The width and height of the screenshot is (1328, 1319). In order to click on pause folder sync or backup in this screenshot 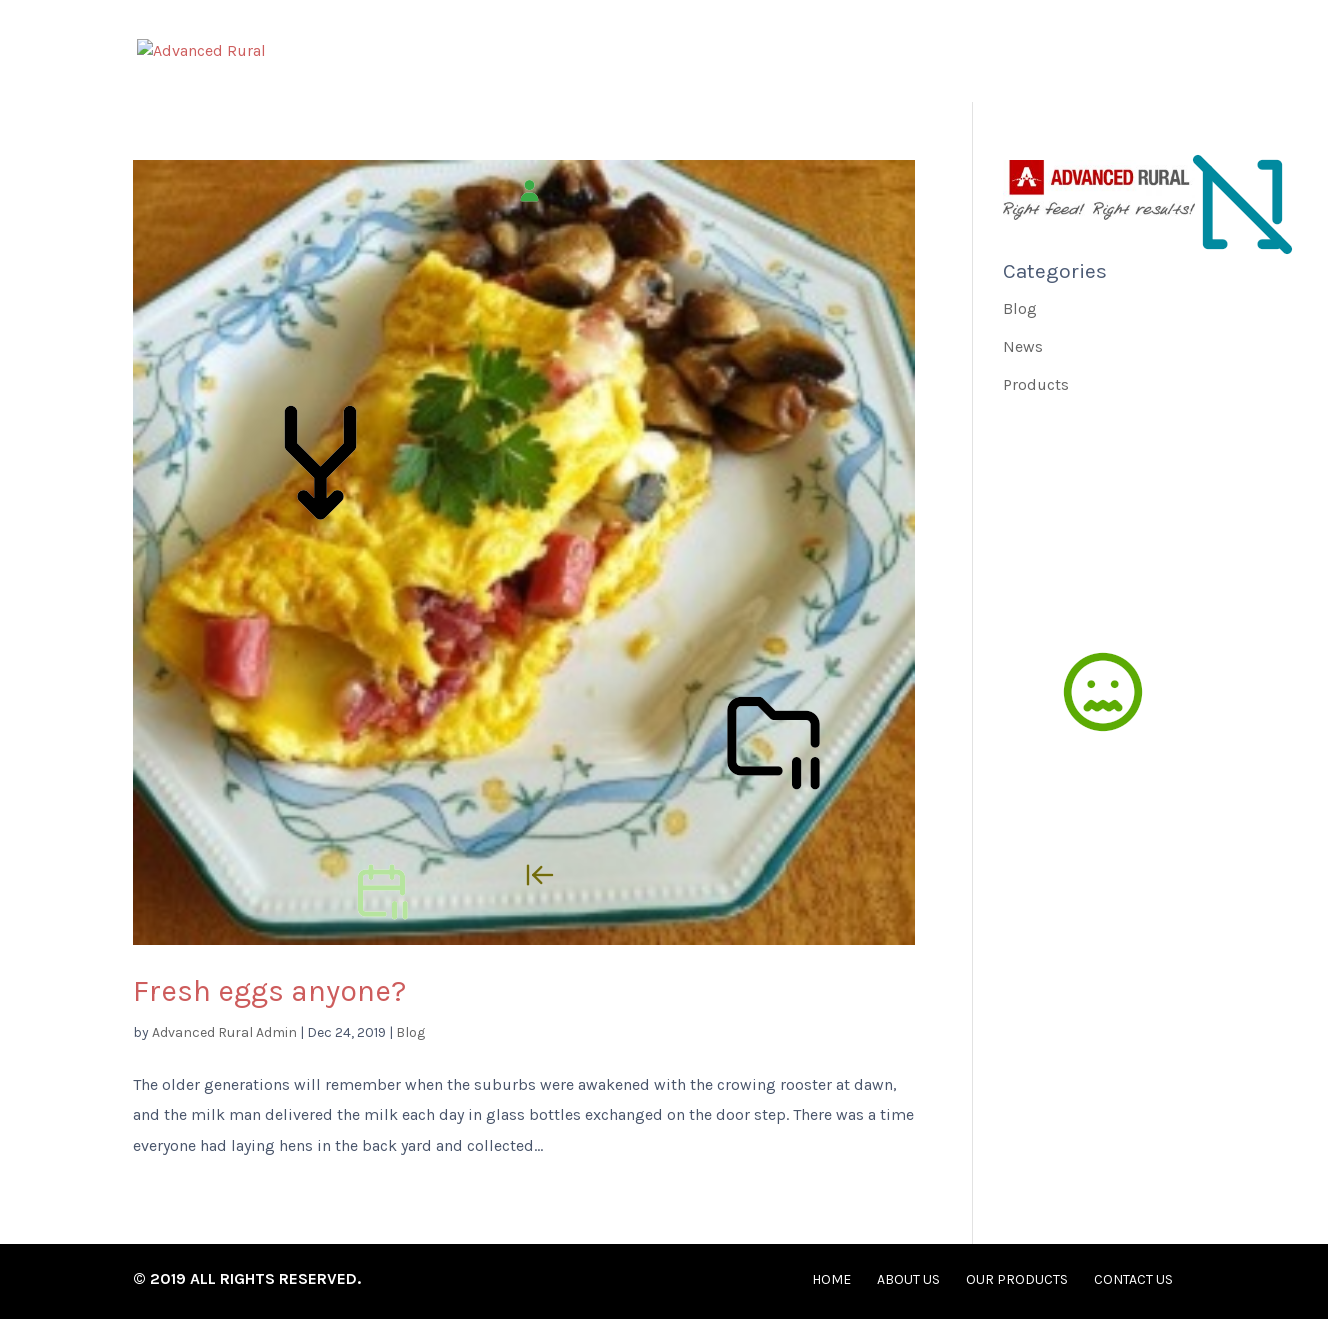, I will do `click(773, 738)`.